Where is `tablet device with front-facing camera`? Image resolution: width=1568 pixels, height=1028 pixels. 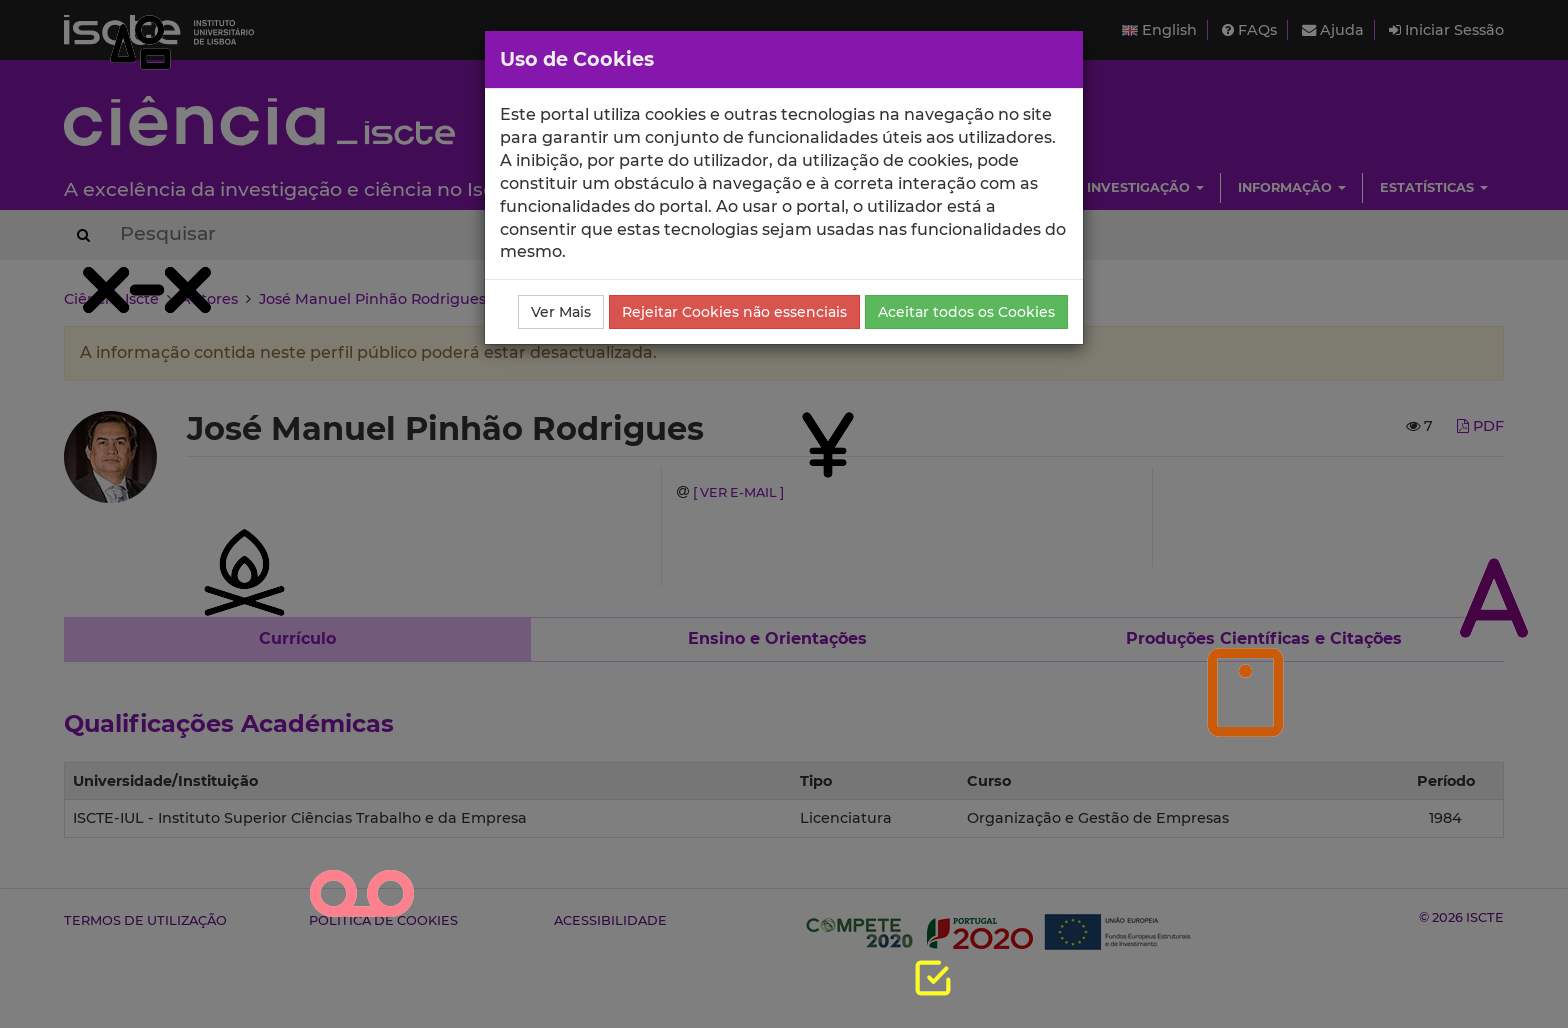
tablet device with front-facing camera is located at coordinates (1245, 692).